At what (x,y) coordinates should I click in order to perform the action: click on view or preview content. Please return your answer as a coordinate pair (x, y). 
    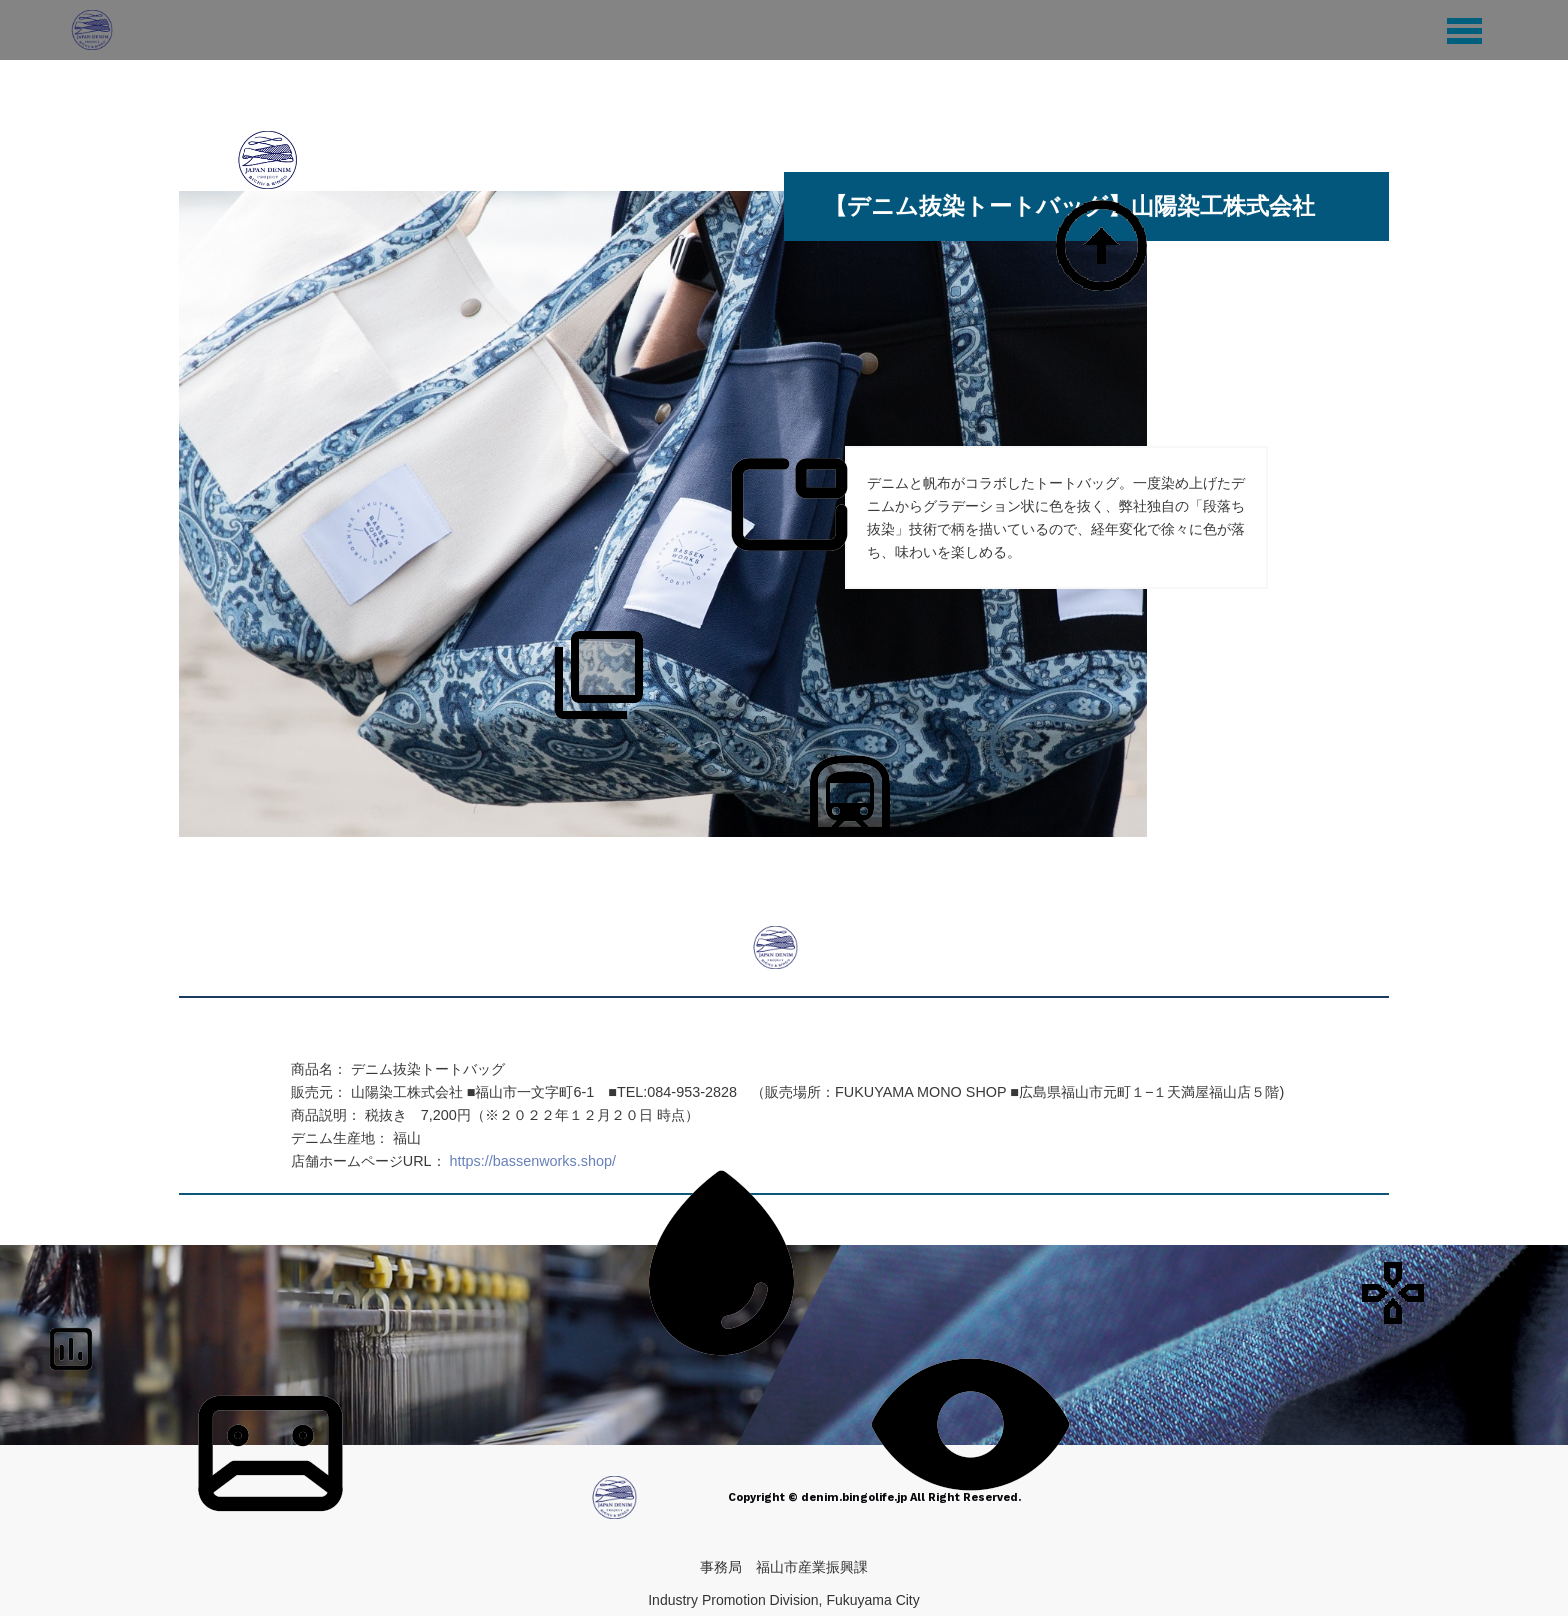
    Looking at the image, I should click on (970, 1424).